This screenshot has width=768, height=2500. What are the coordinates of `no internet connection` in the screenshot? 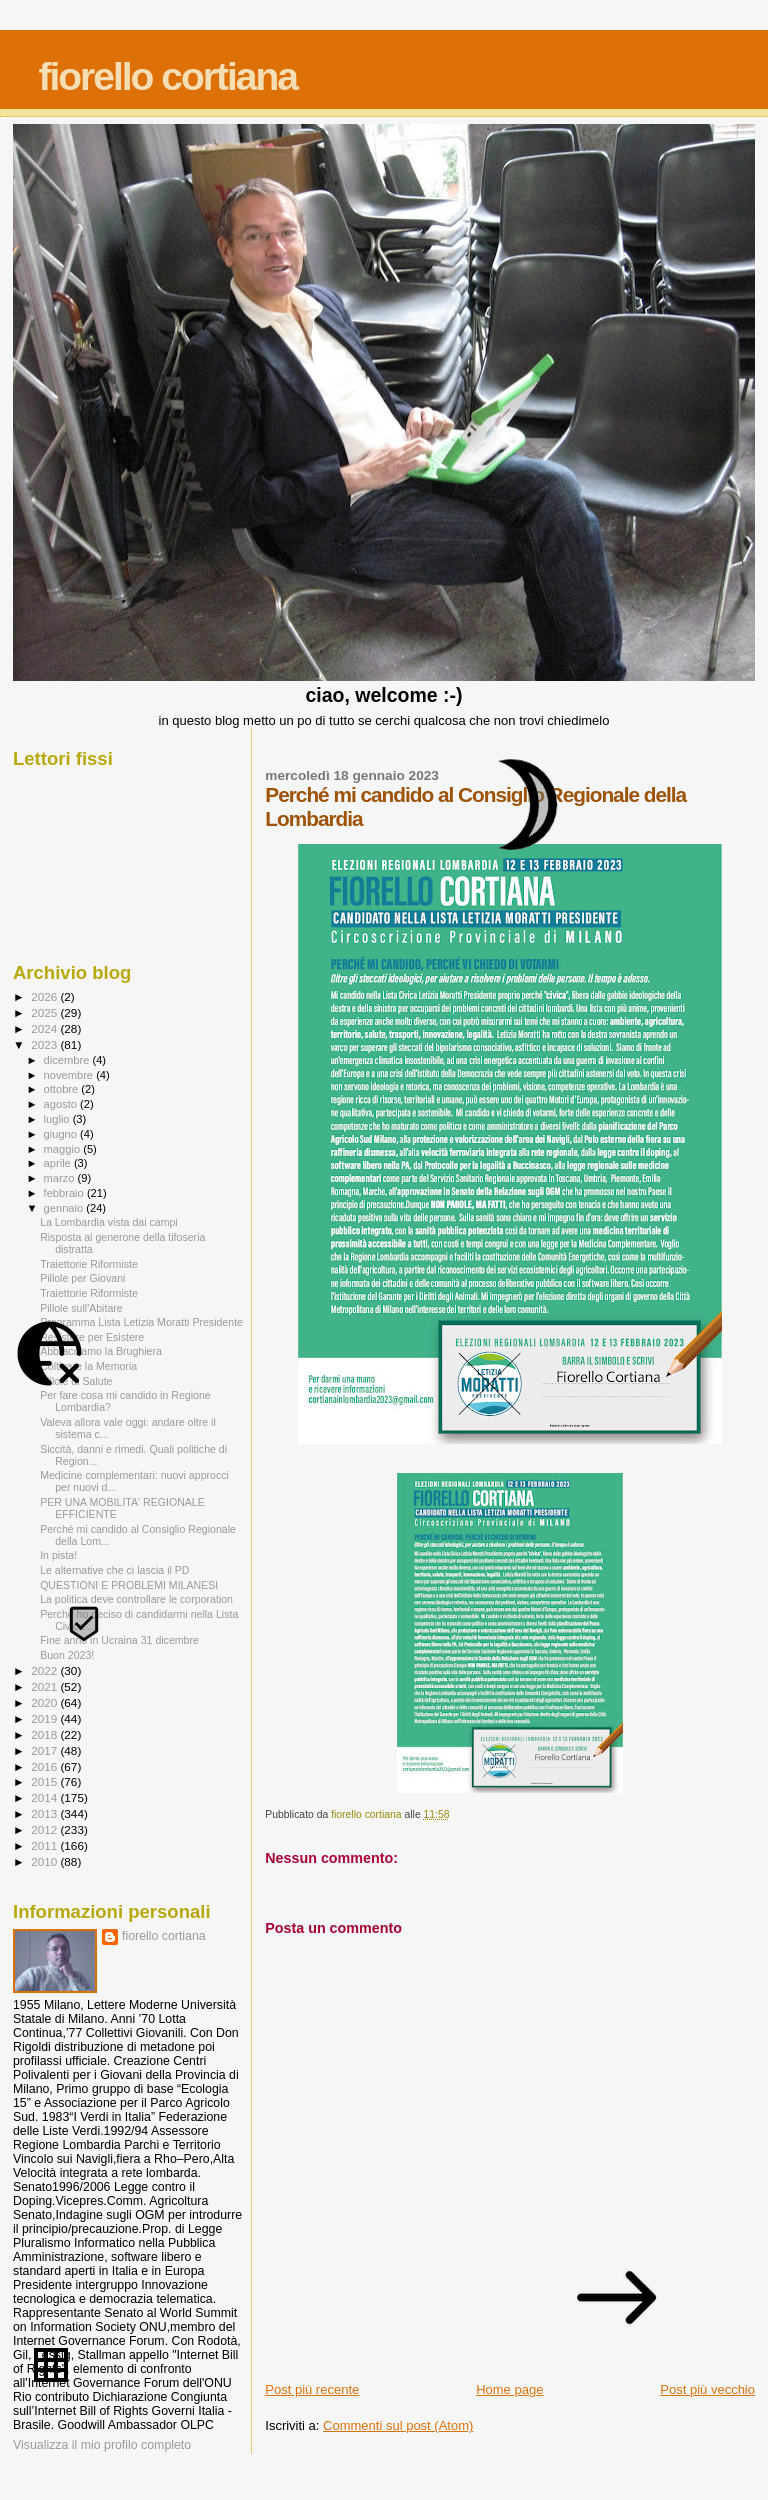 It's located at (49, 1353).